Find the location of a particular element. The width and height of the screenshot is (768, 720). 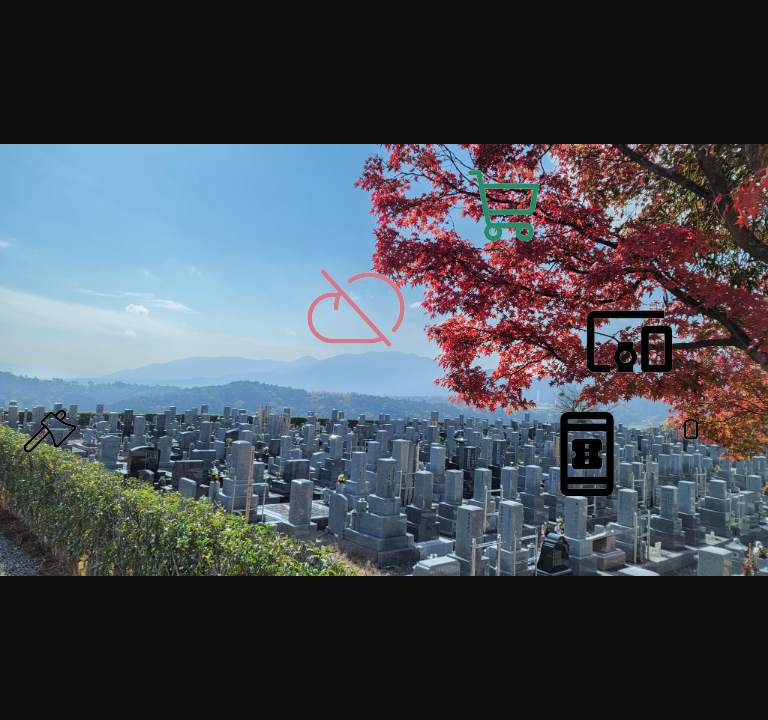

book an appointment or reservation online is located at coordinates (587, 454).